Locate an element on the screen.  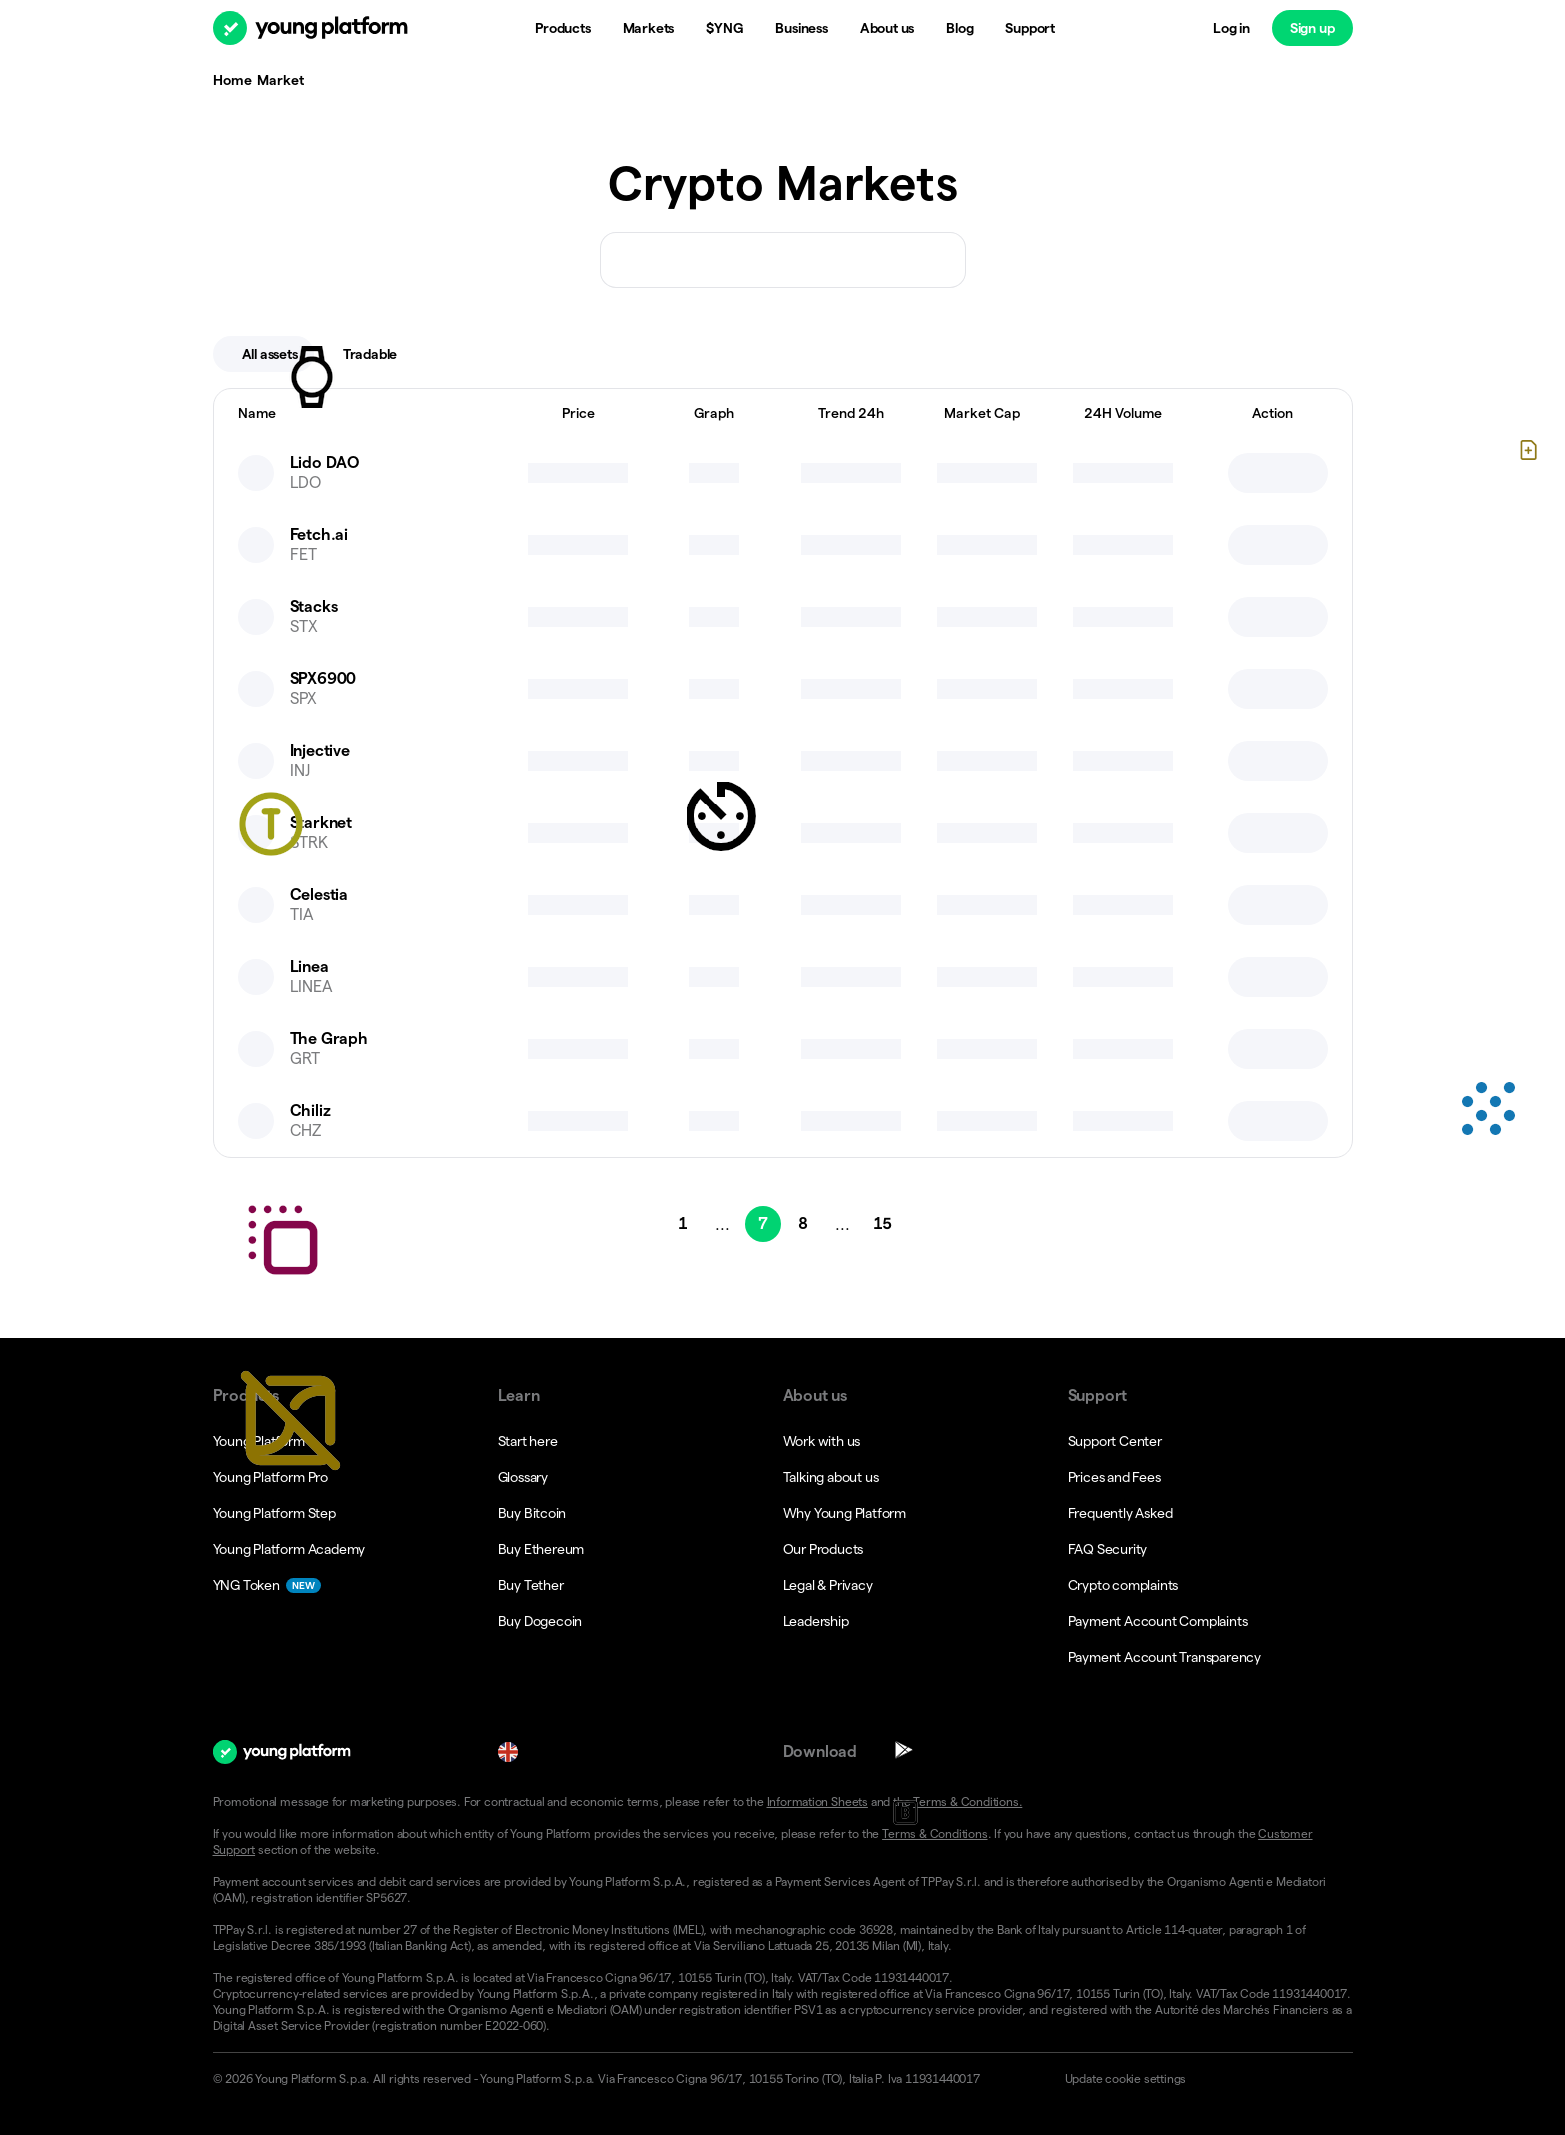
add a new file is located at coordinates (1528, 450).